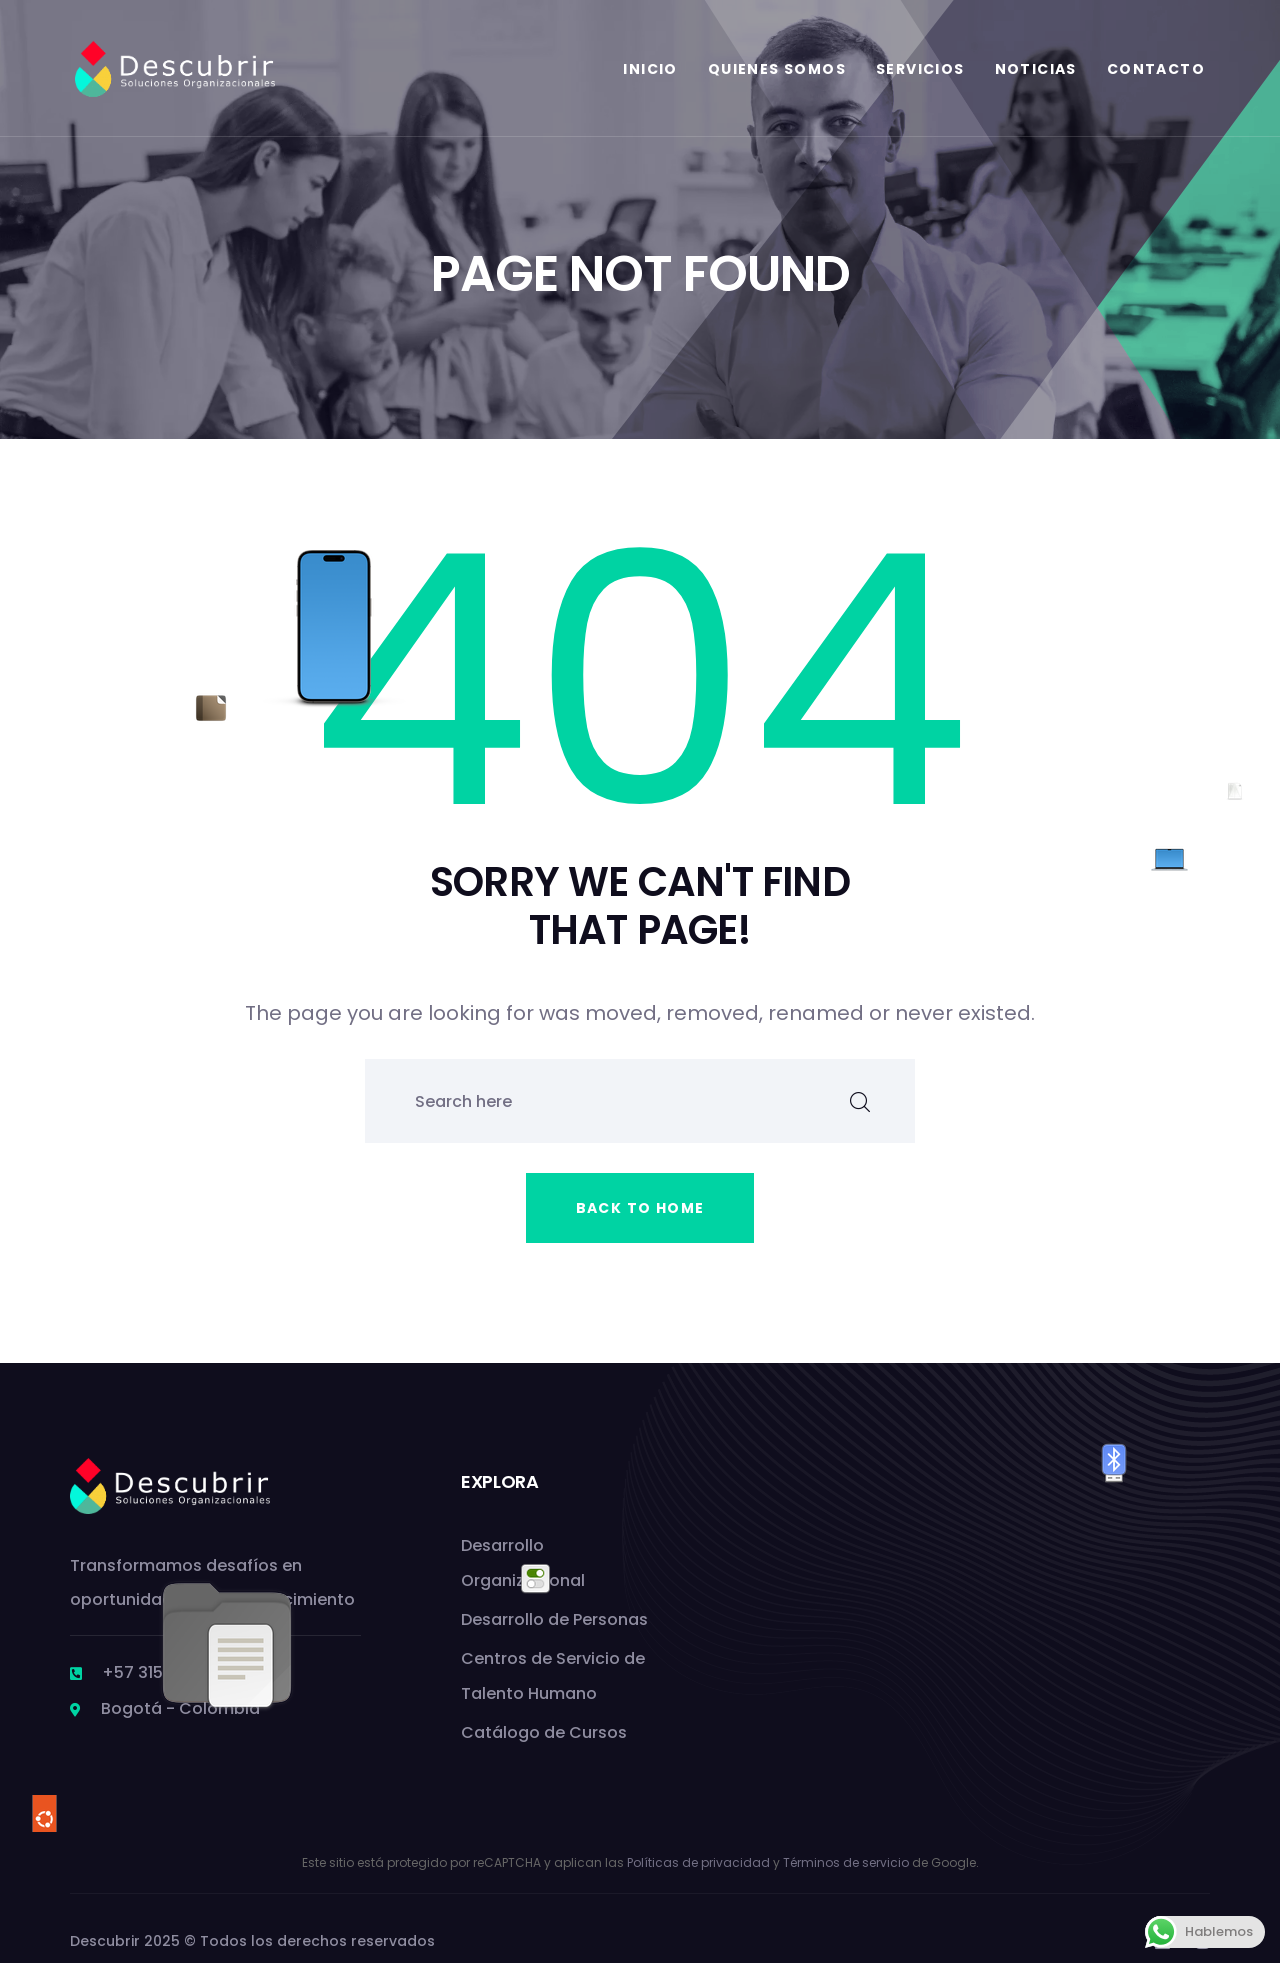 Image resolution: width=1280 pixels, height=1963 pixels. Describe the element at coordinates (211, 707) in the screenshot. I see `change desktop wallpaper settings` at that location.